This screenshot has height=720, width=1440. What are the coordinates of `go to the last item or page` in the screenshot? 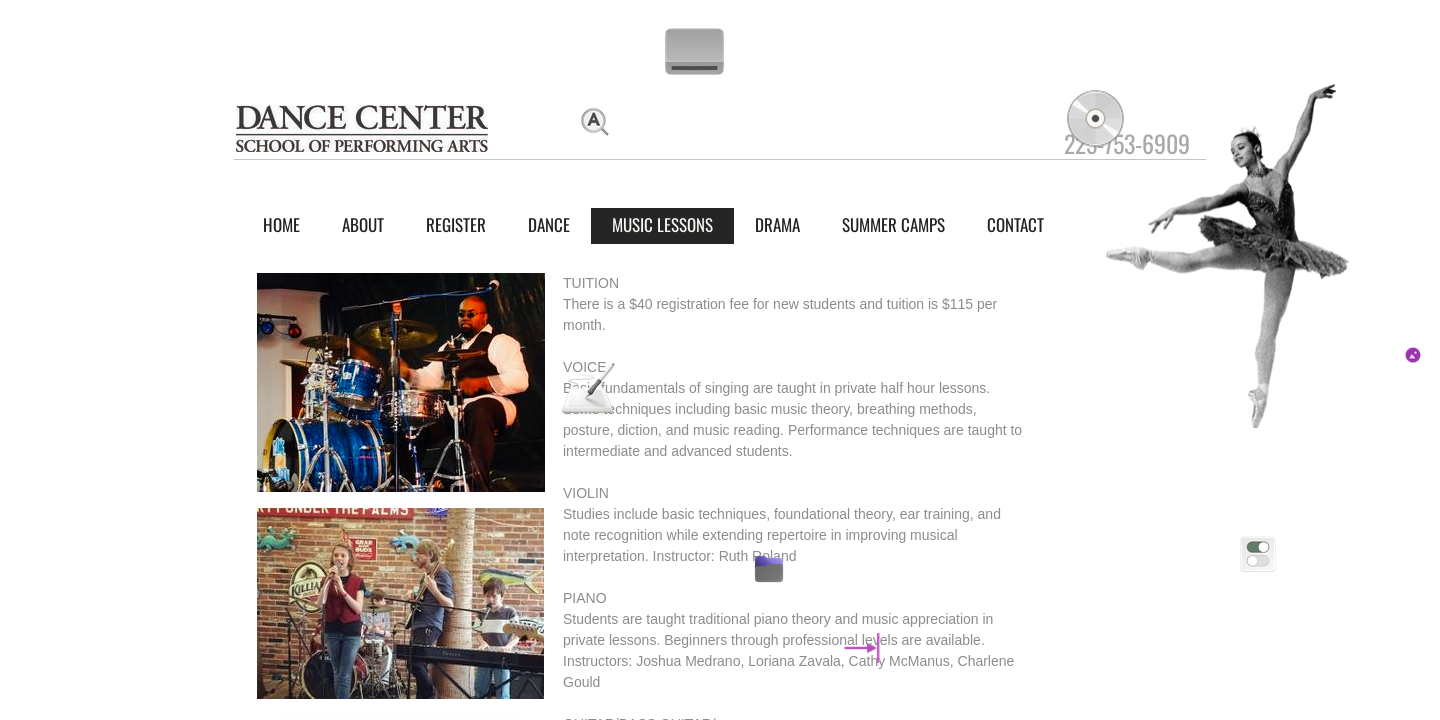 It's located at (862, 648).